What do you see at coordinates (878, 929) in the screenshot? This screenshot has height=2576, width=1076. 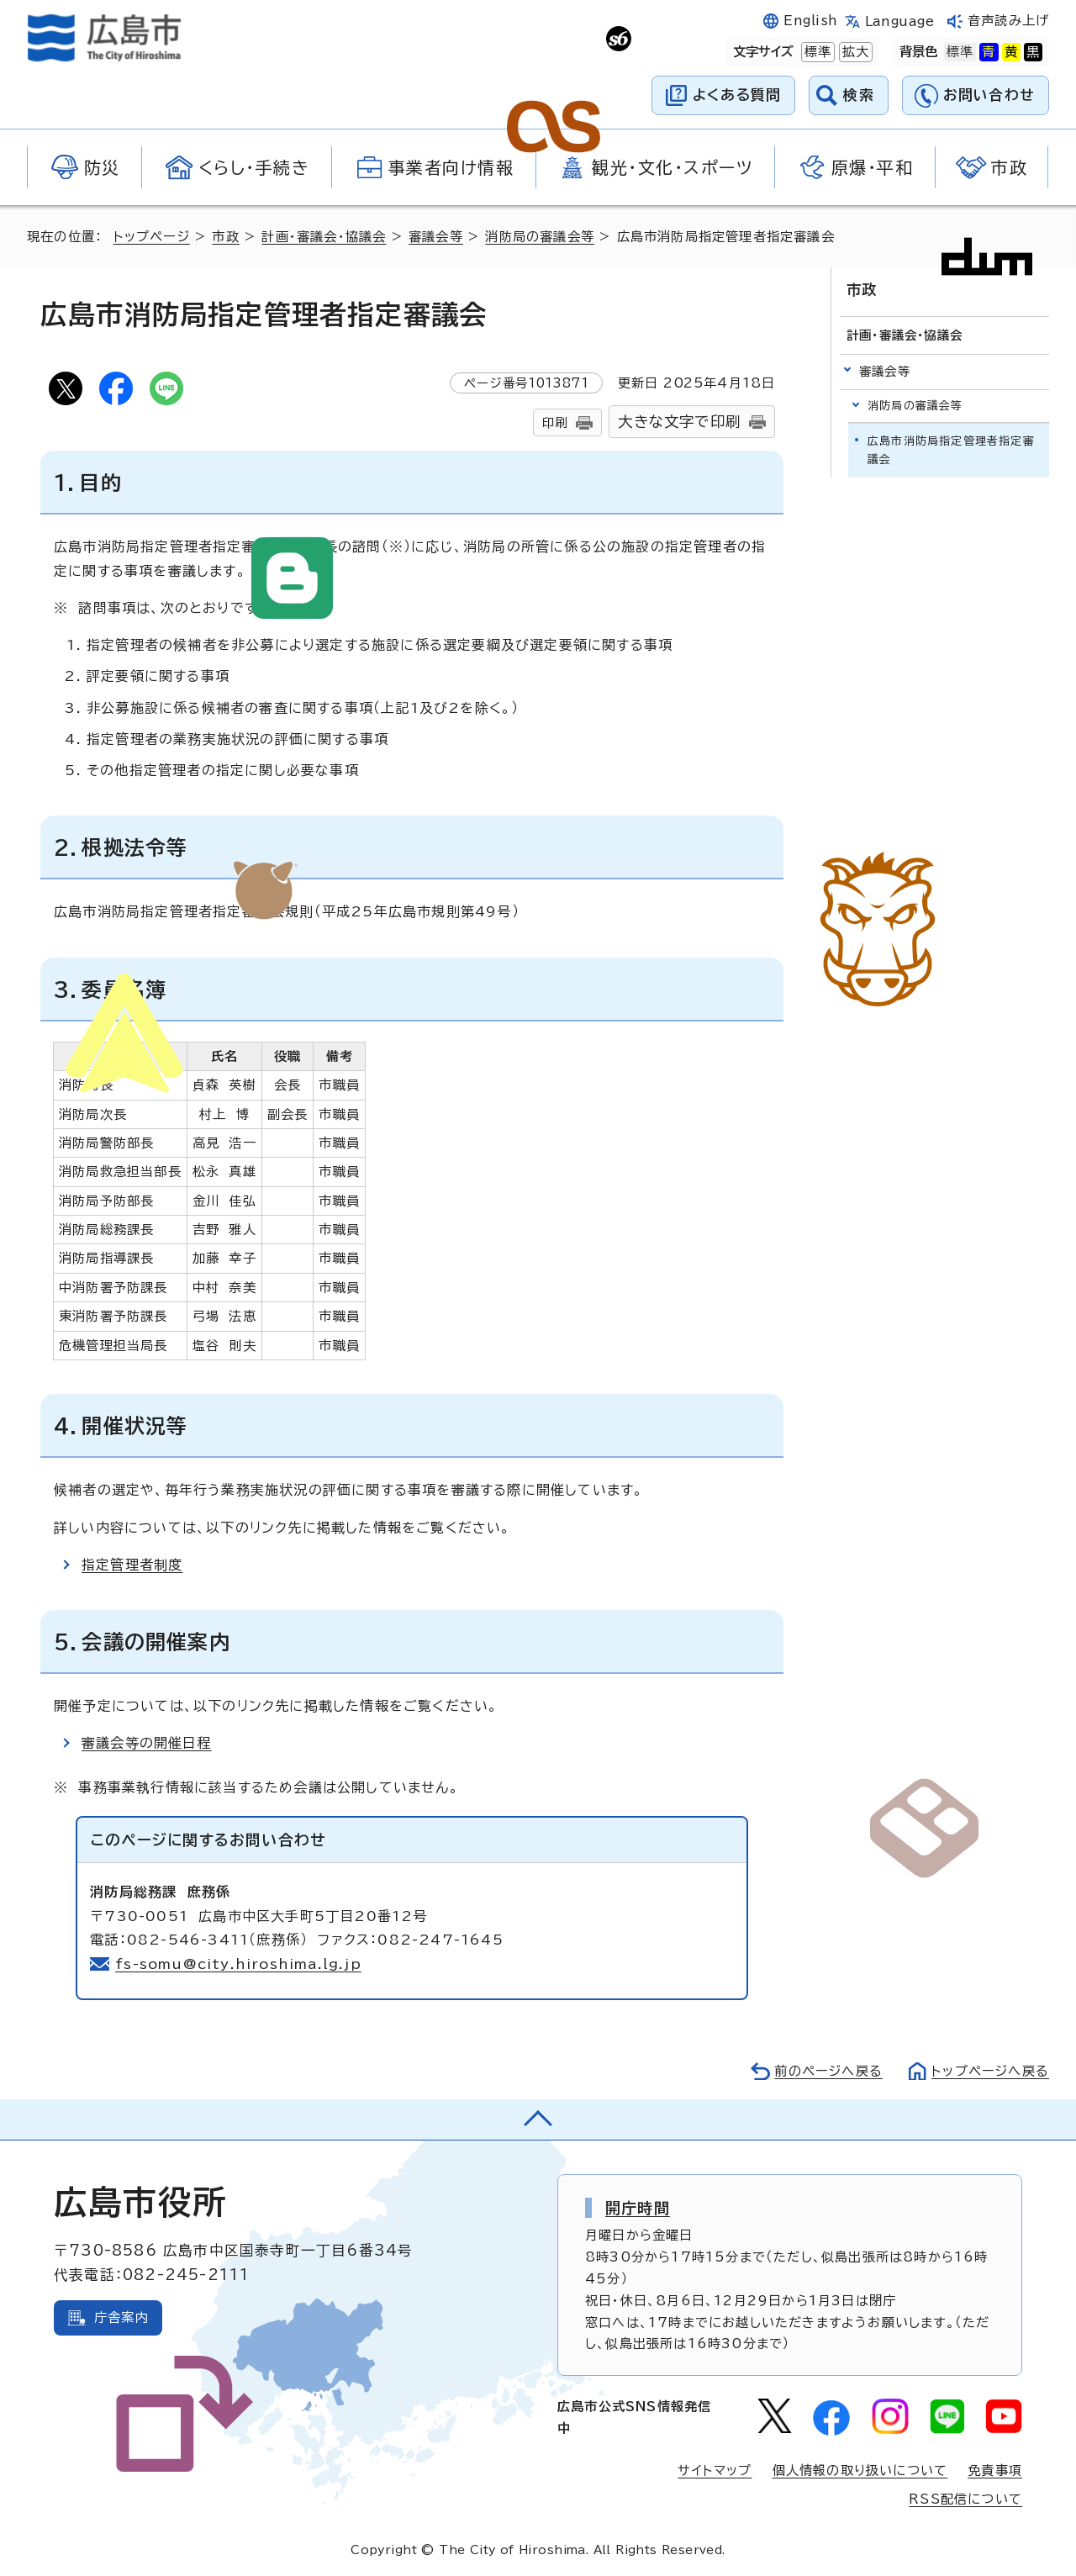 I see `grunt javascript task runner logo` at bounding box center [878, 929].